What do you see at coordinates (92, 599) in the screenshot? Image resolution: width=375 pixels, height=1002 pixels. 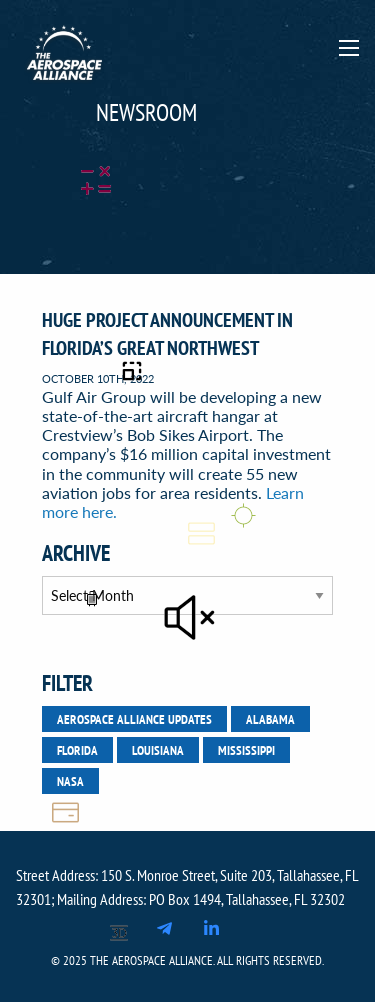 I see `access travel or trip planning features` at bounding box center [92, 599].